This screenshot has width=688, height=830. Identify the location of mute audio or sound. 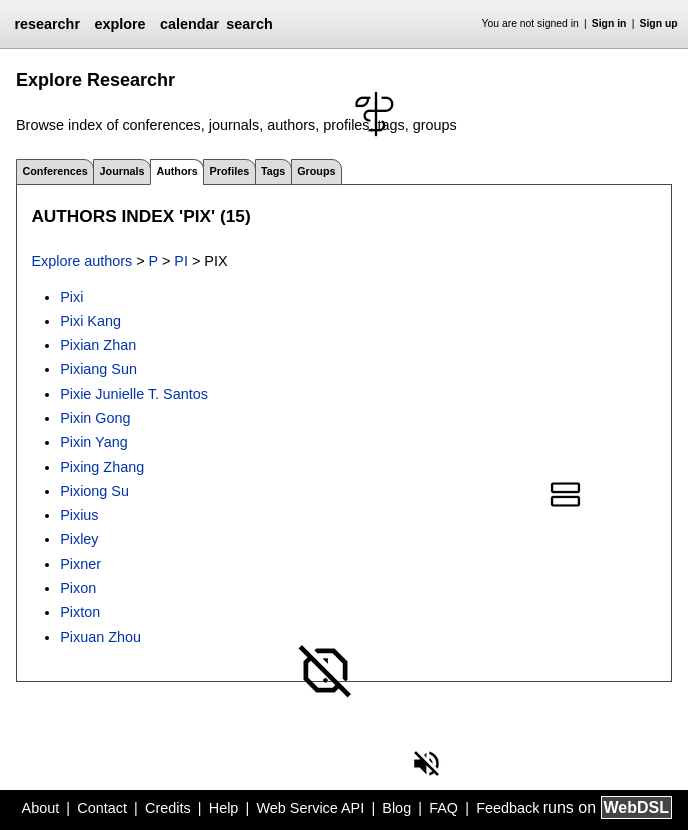
(426, 763).